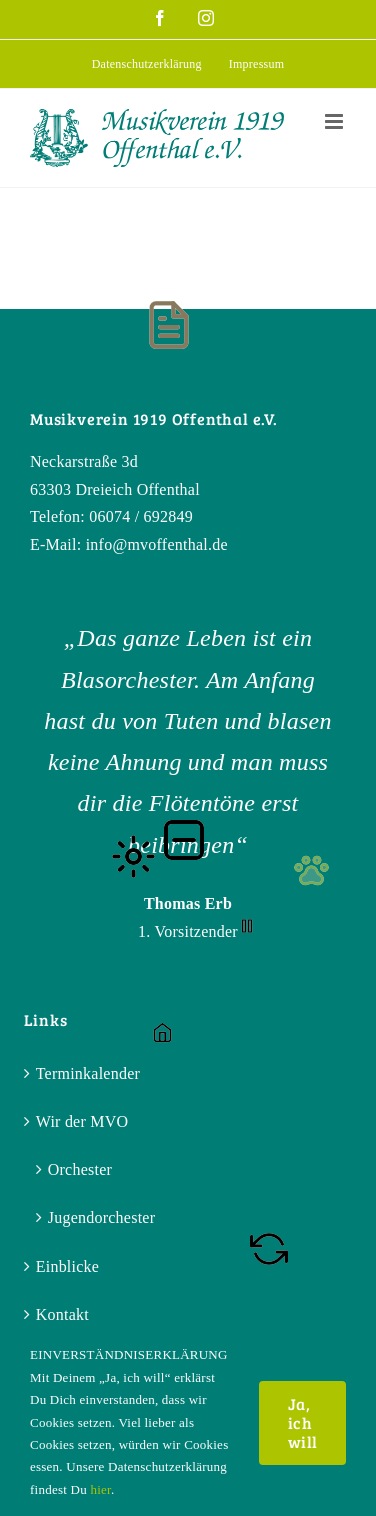 The height and width of the screenshot is (1516, 376). What do you see at coordinates (311, 870) in the screenshot?
I see `access pet-related features or settings` at bounding box center [311, 870].